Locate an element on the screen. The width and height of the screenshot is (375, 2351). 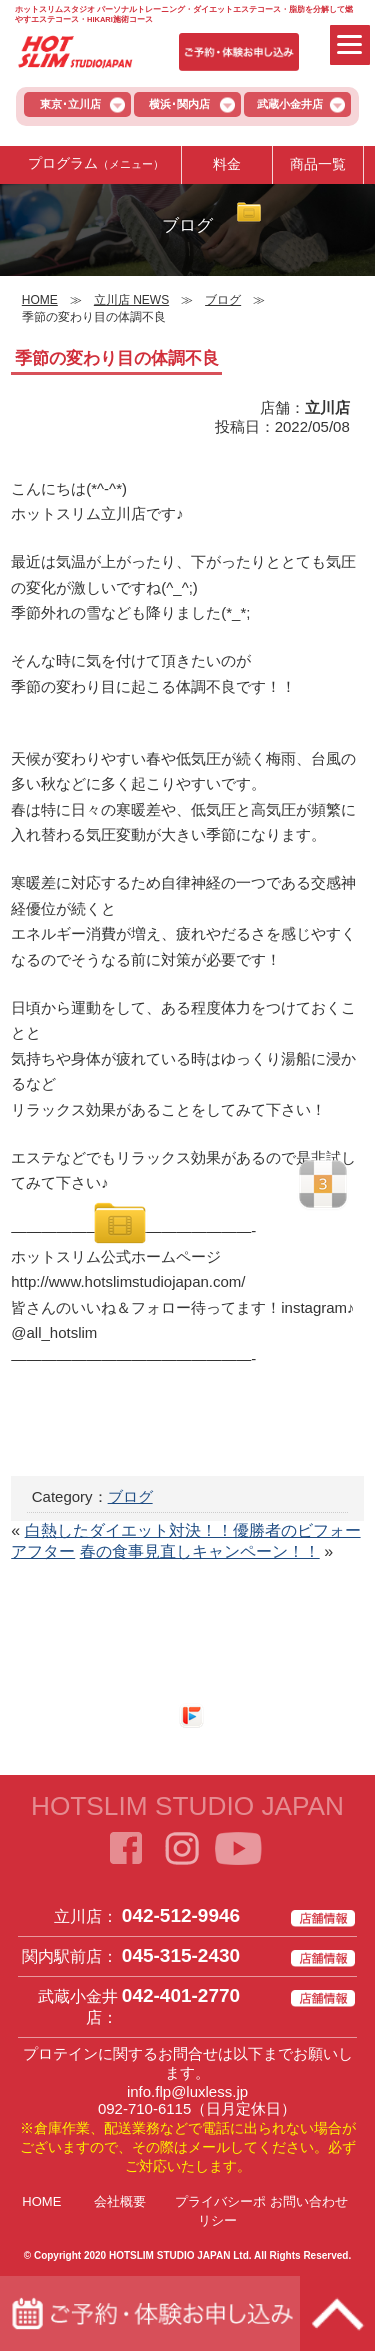
open FreeTube app is located at coordinates (191, 1715).